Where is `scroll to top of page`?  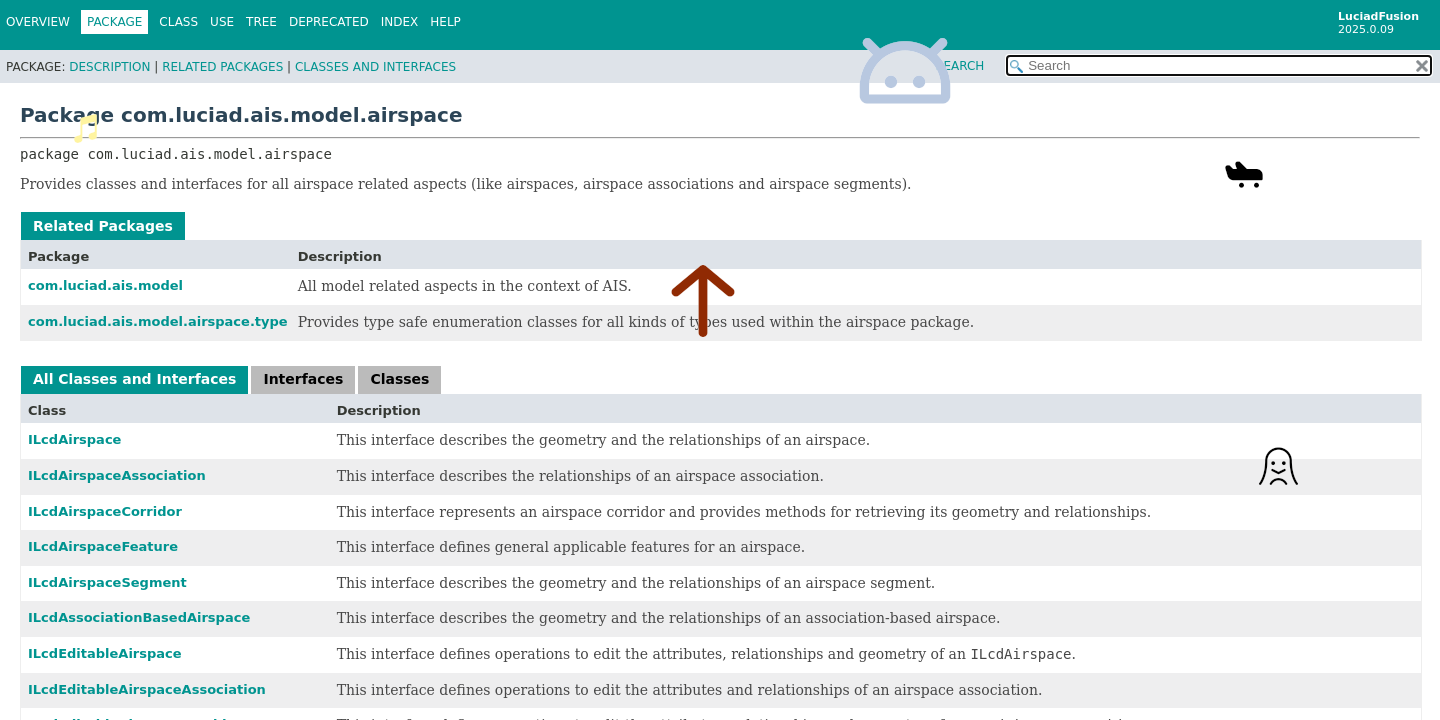 scroll to top of page is located at coordinates (703, 301).